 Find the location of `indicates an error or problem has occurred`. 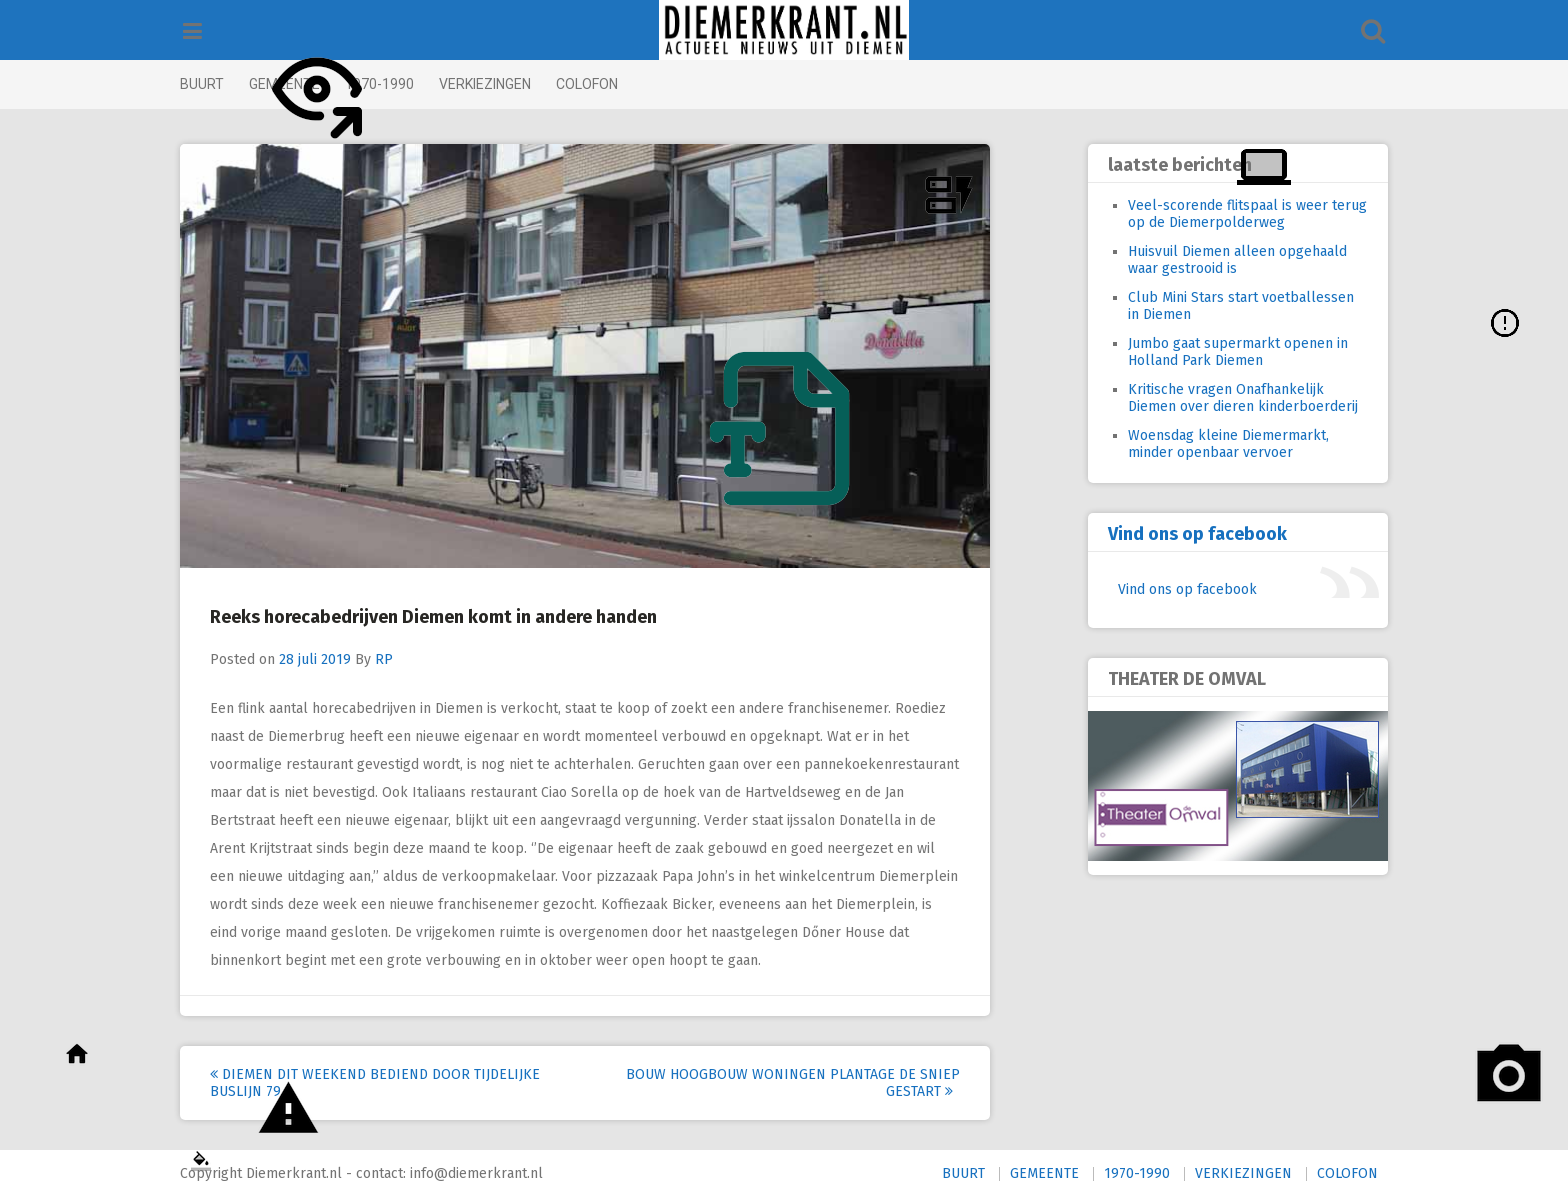

indicates an error or problem has occurred is located at coordinates (1505, 323).